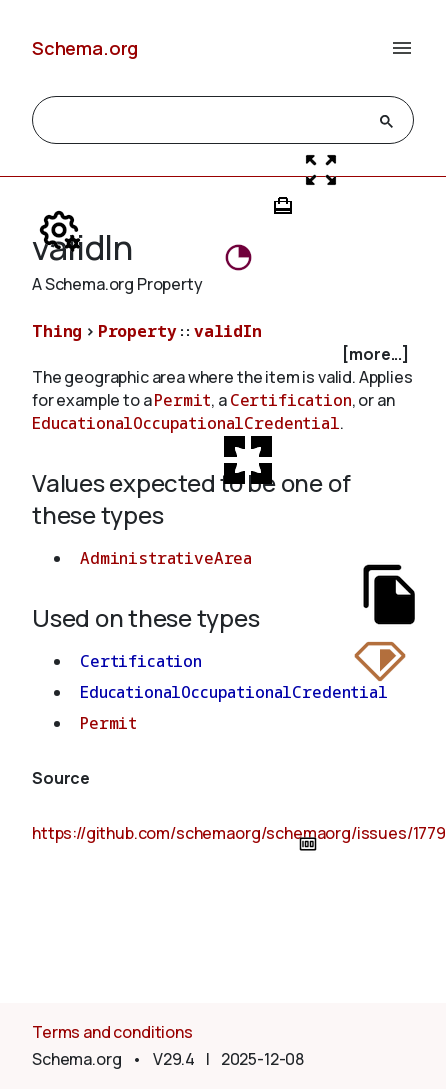  I want to click on access travel documents or itinerary, so click(283, 206).